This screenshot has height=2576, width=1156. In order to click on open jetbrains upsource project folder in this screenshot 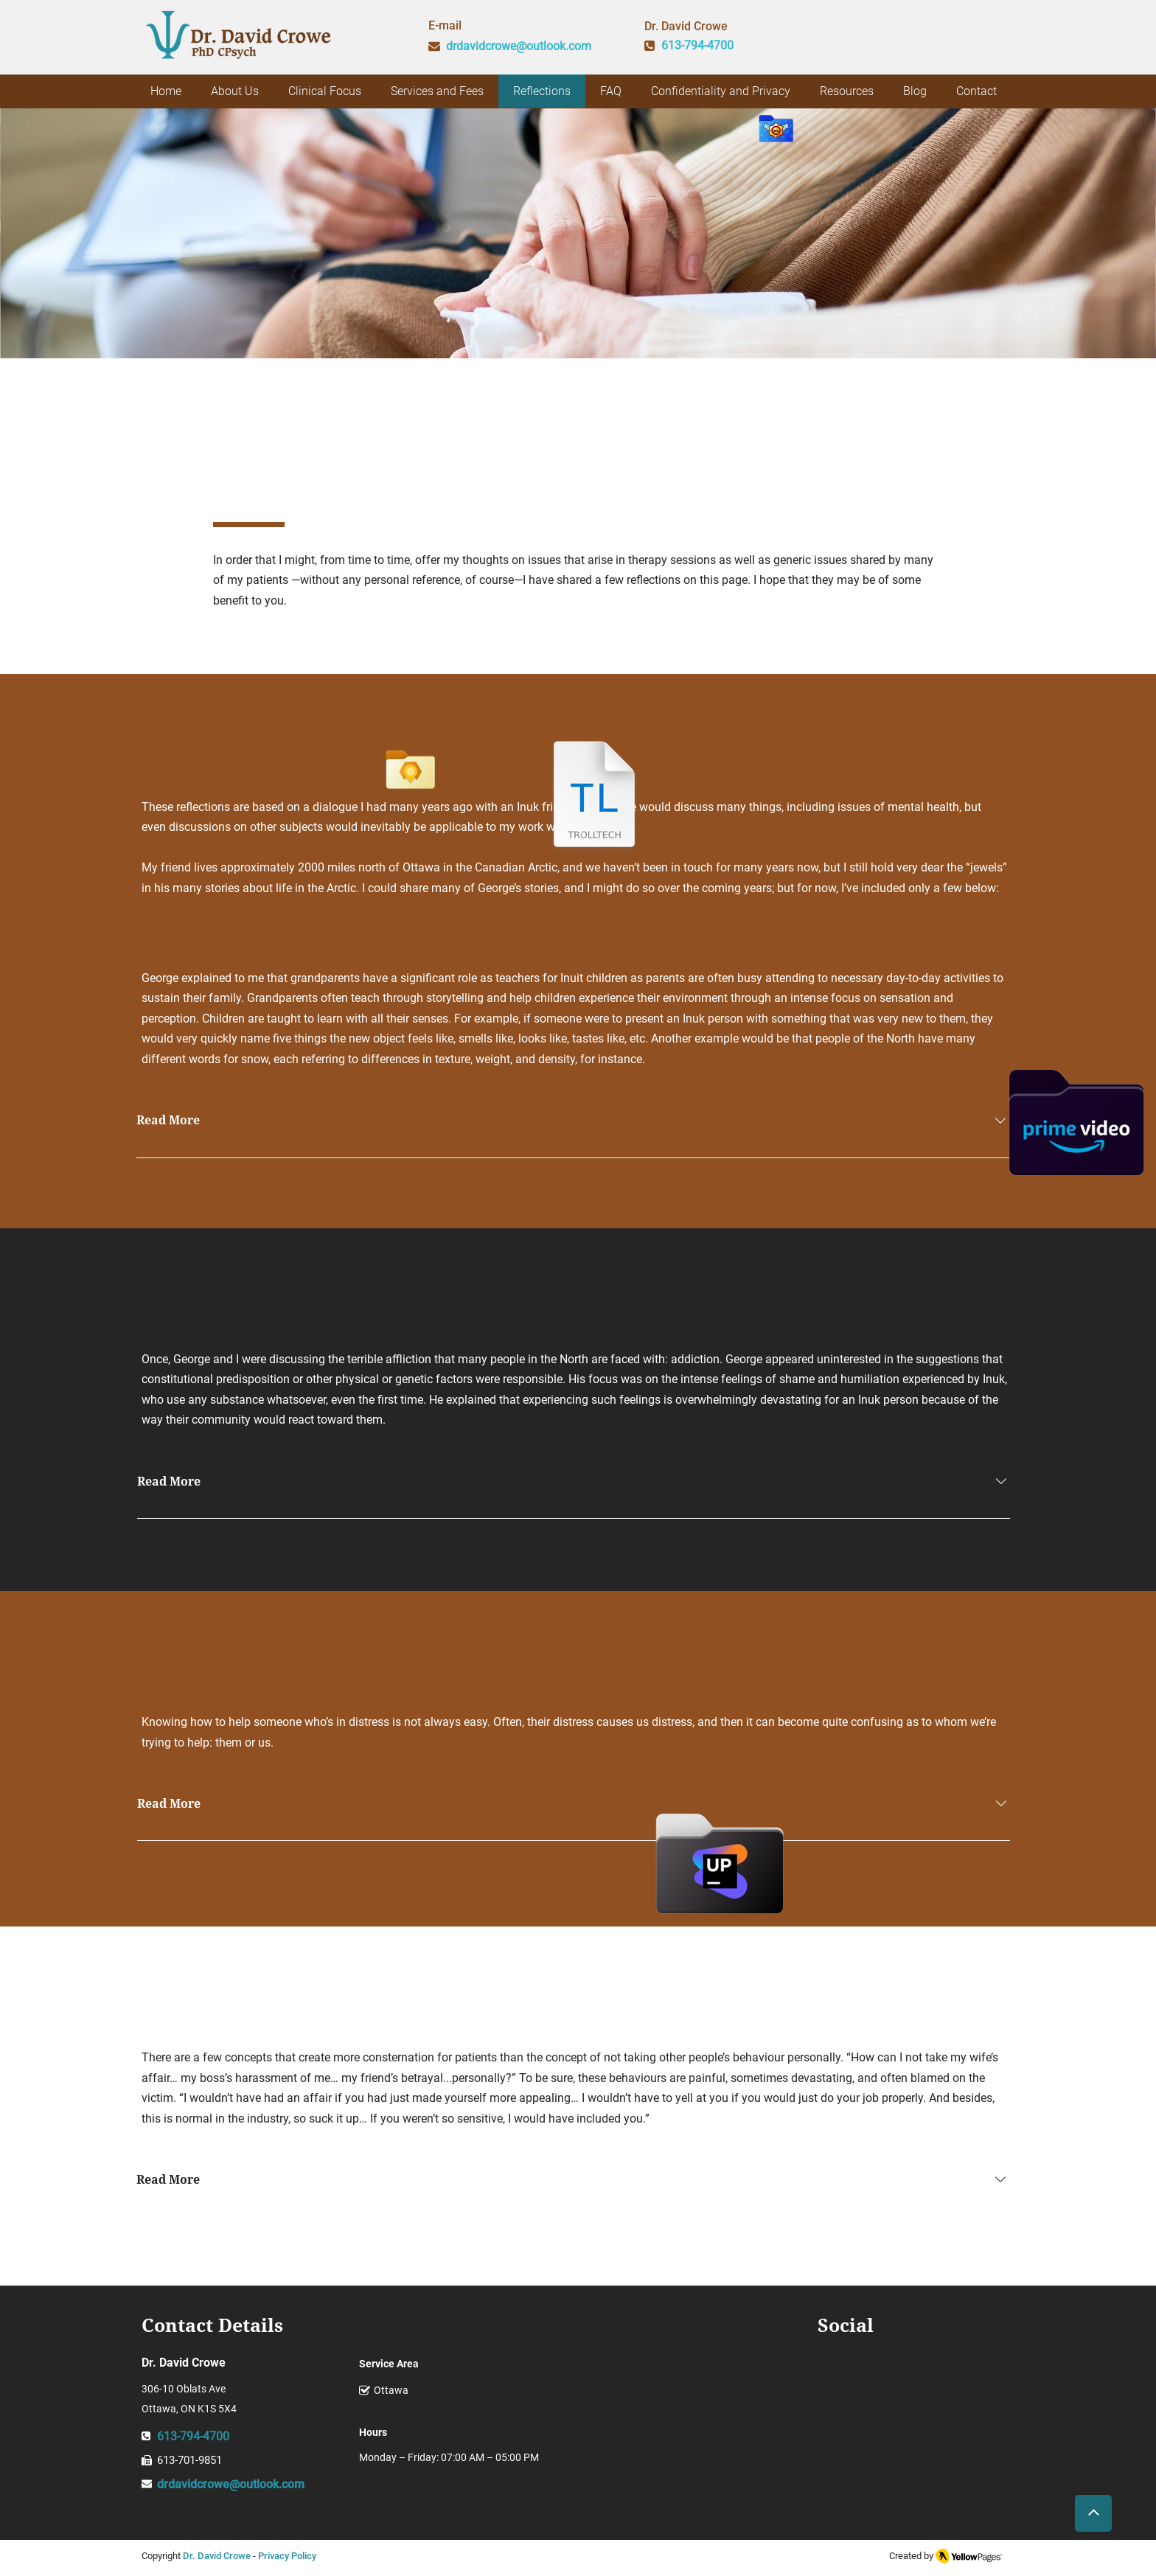, I will do `click(719, 1867)`.